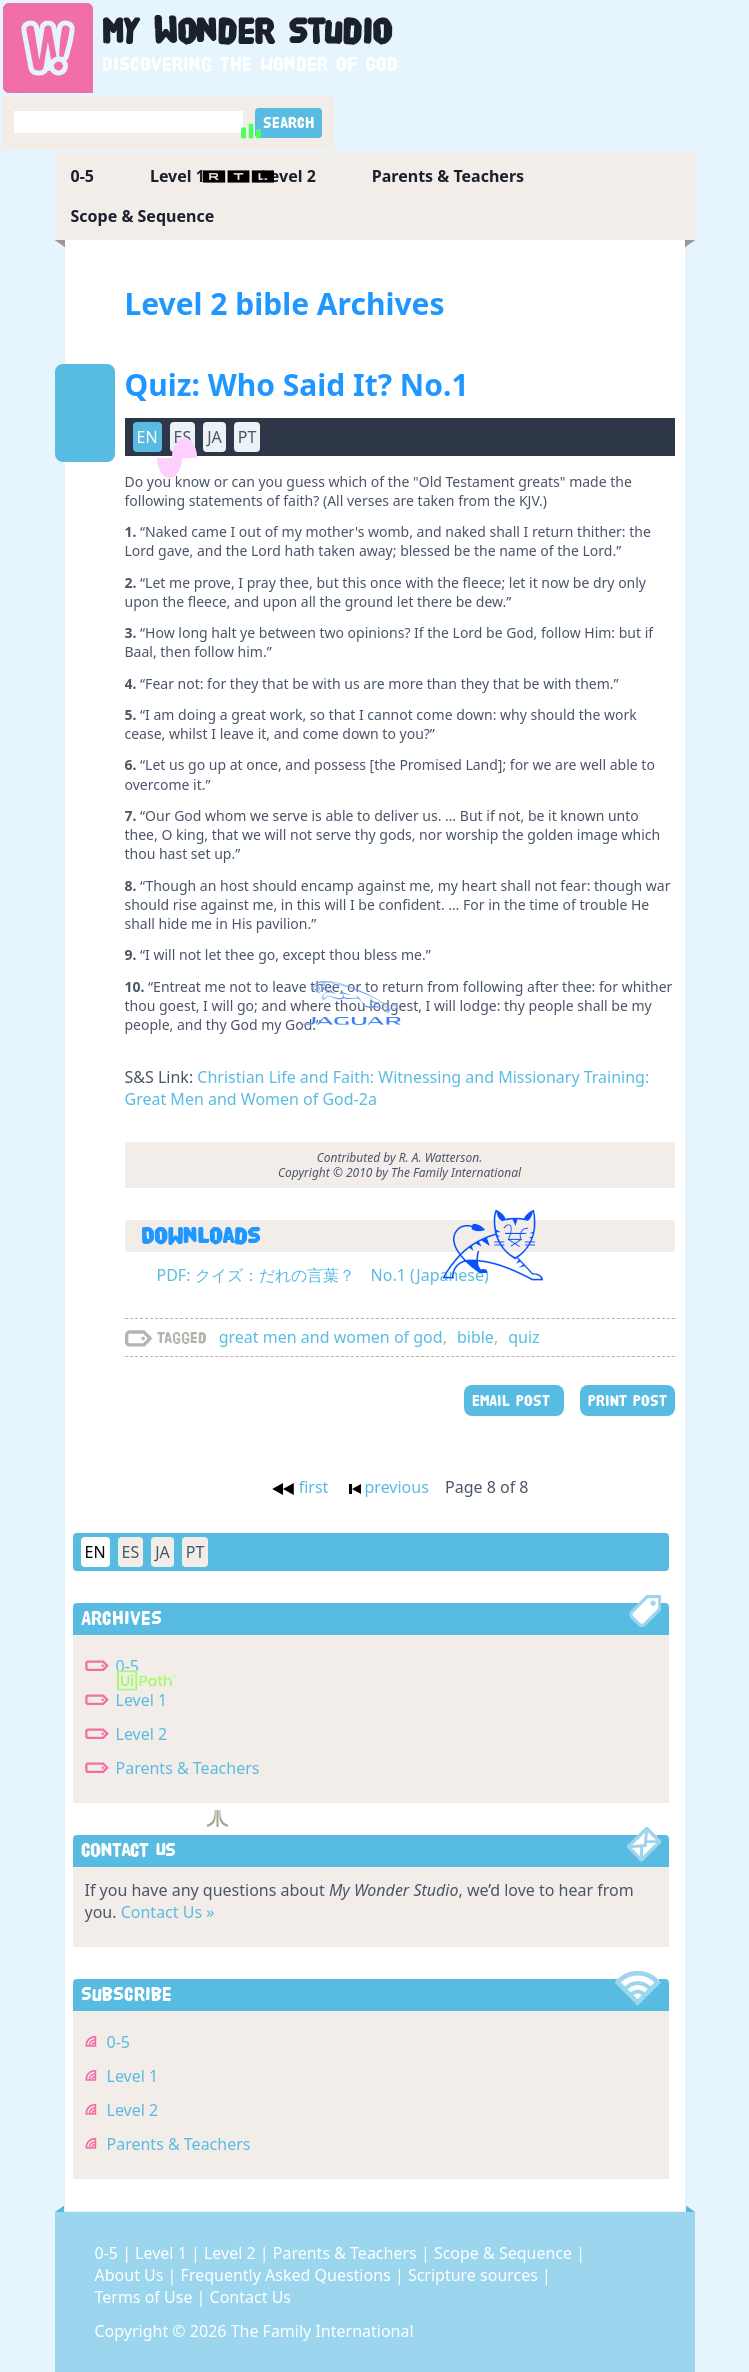 Image resolution: width=749 pixels, height=2372 pixels. I want to click on Atari brand logo, so click(217, 1818).